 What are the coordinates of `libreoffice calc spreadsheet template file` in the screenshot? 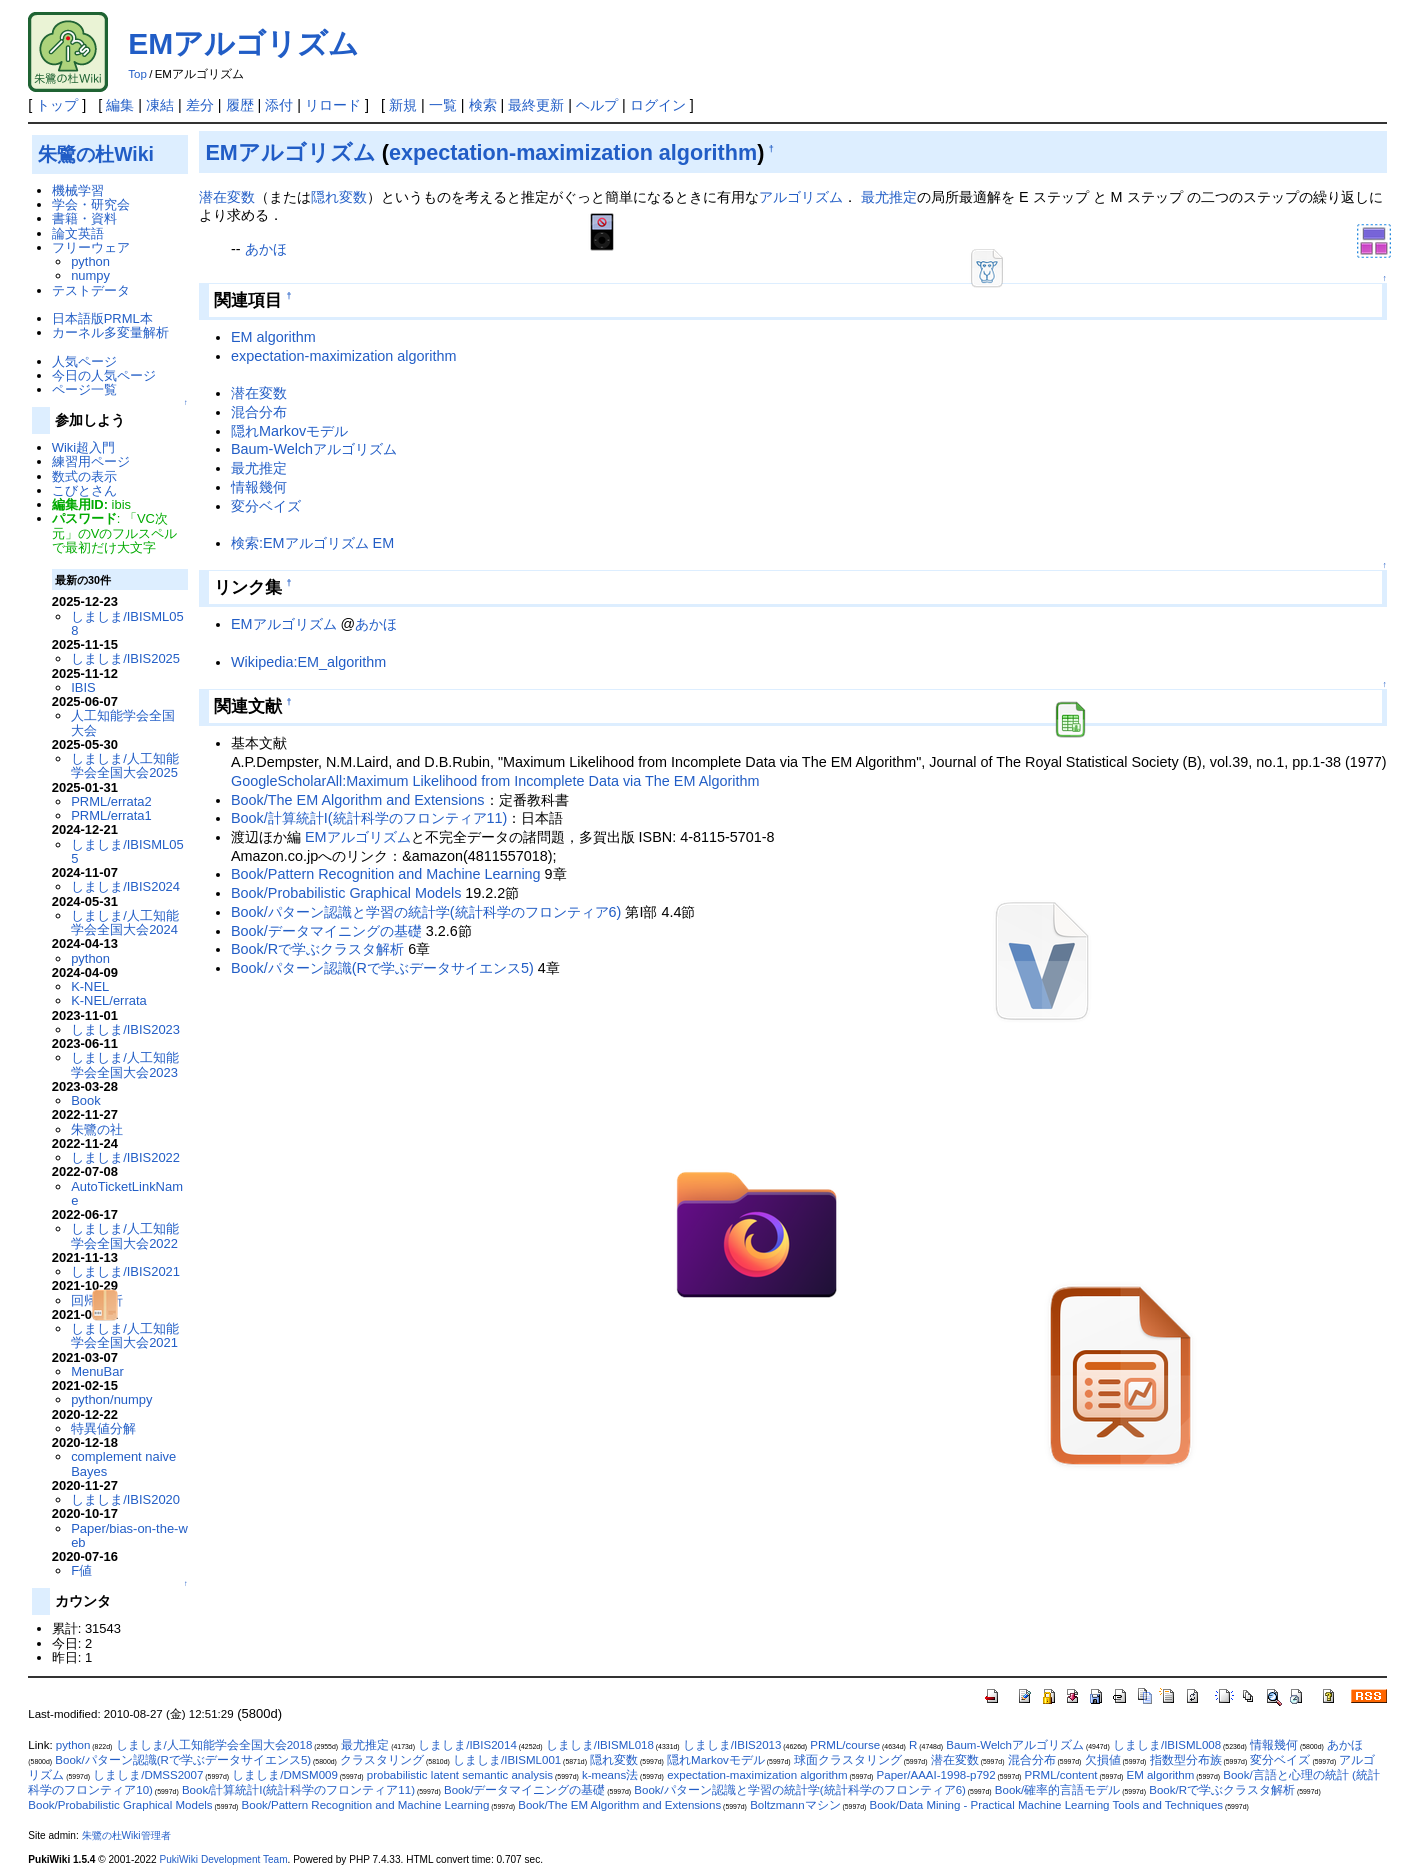 It's located at (1070, 719).